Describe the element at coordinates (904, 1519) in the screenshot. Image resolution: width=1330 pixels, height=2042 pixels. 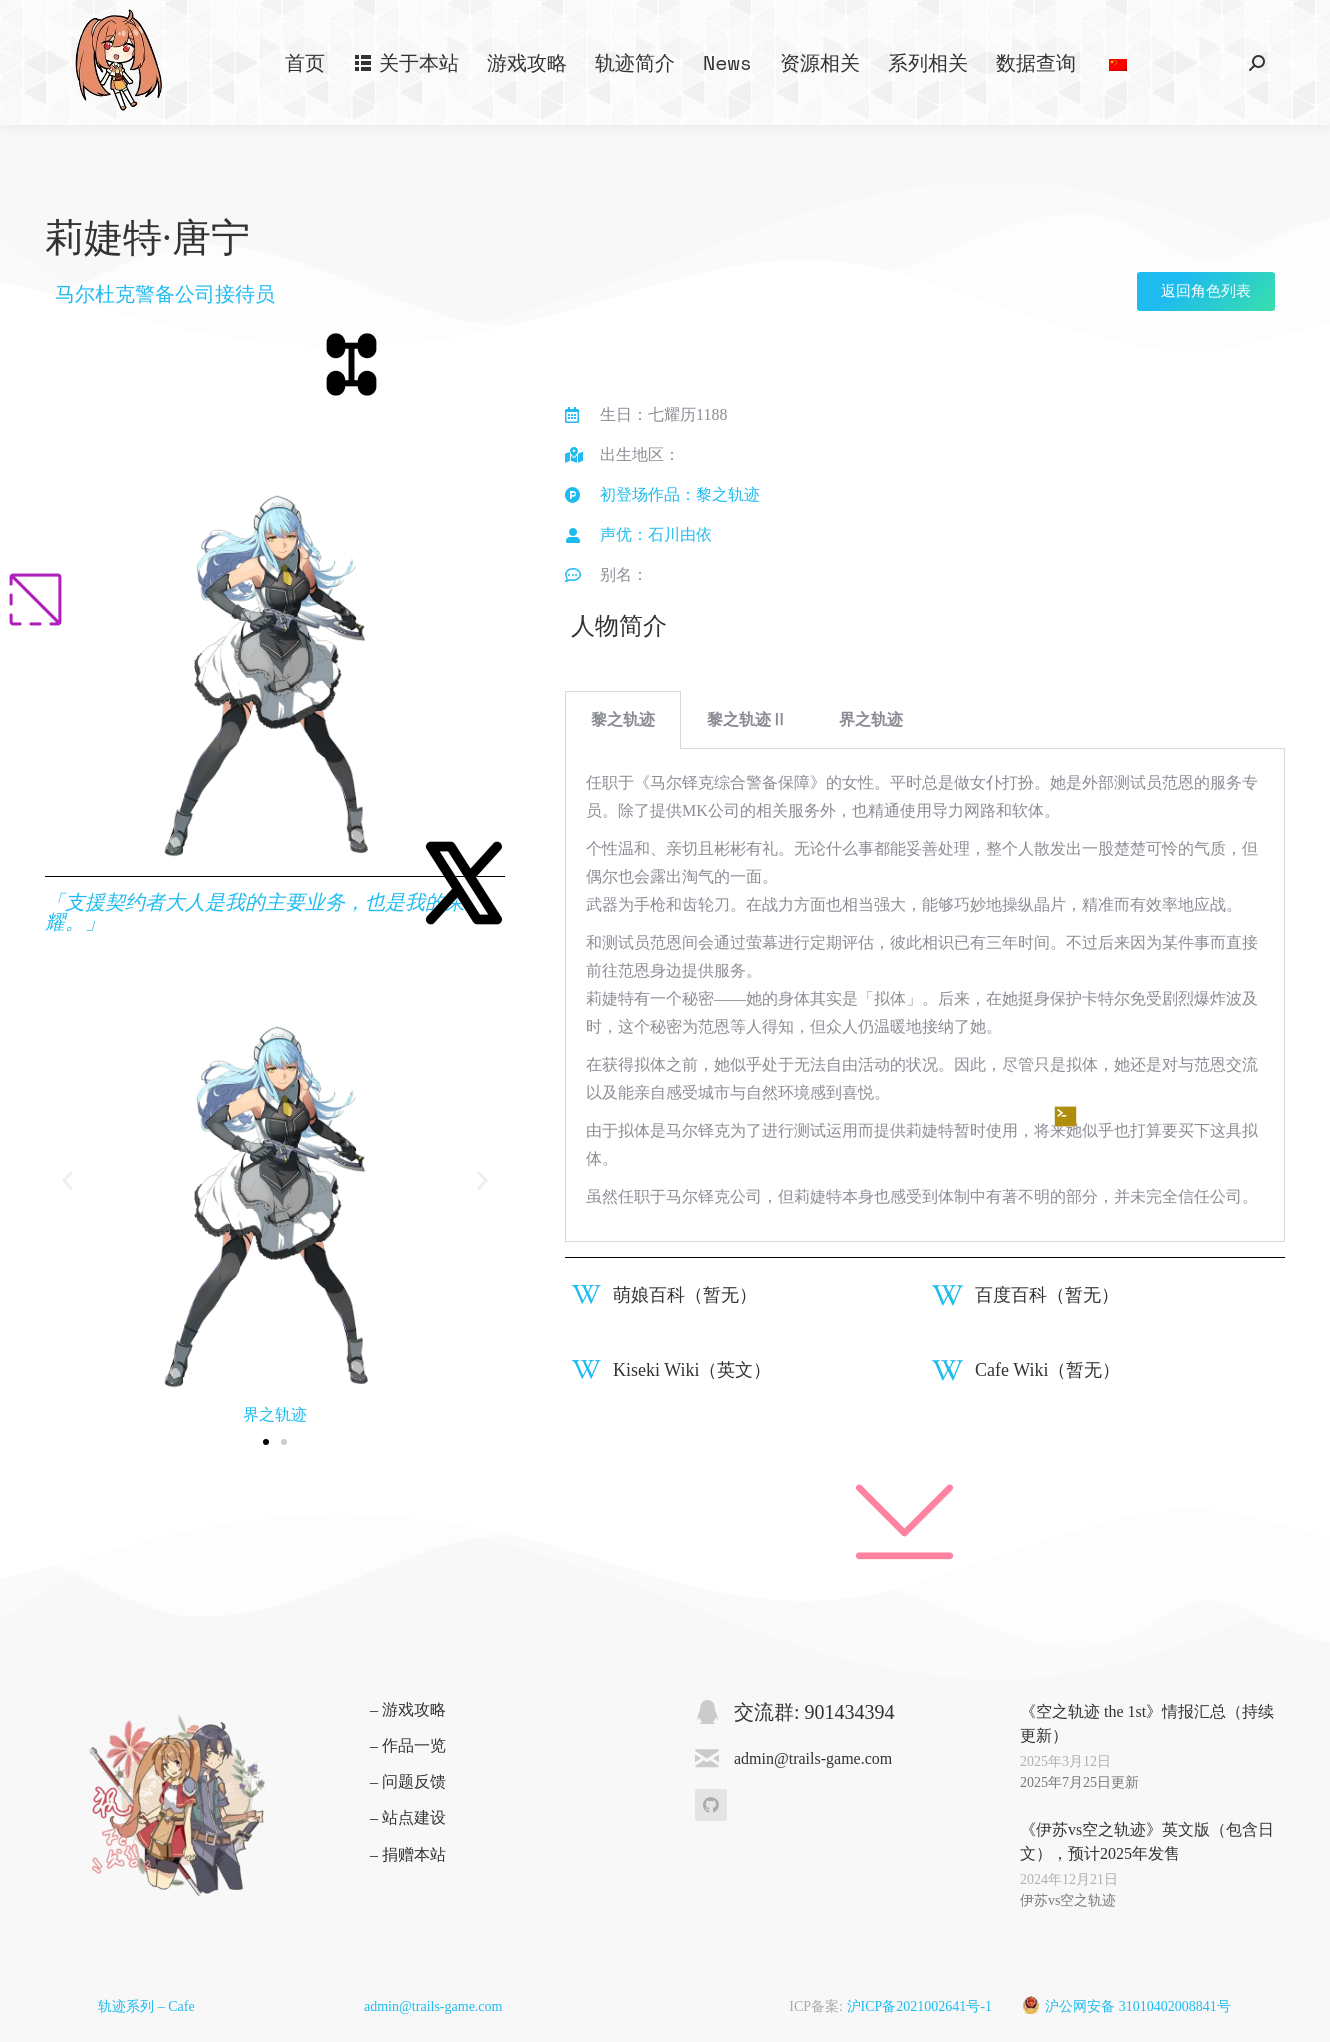
I see `collapse content or section` at that location.